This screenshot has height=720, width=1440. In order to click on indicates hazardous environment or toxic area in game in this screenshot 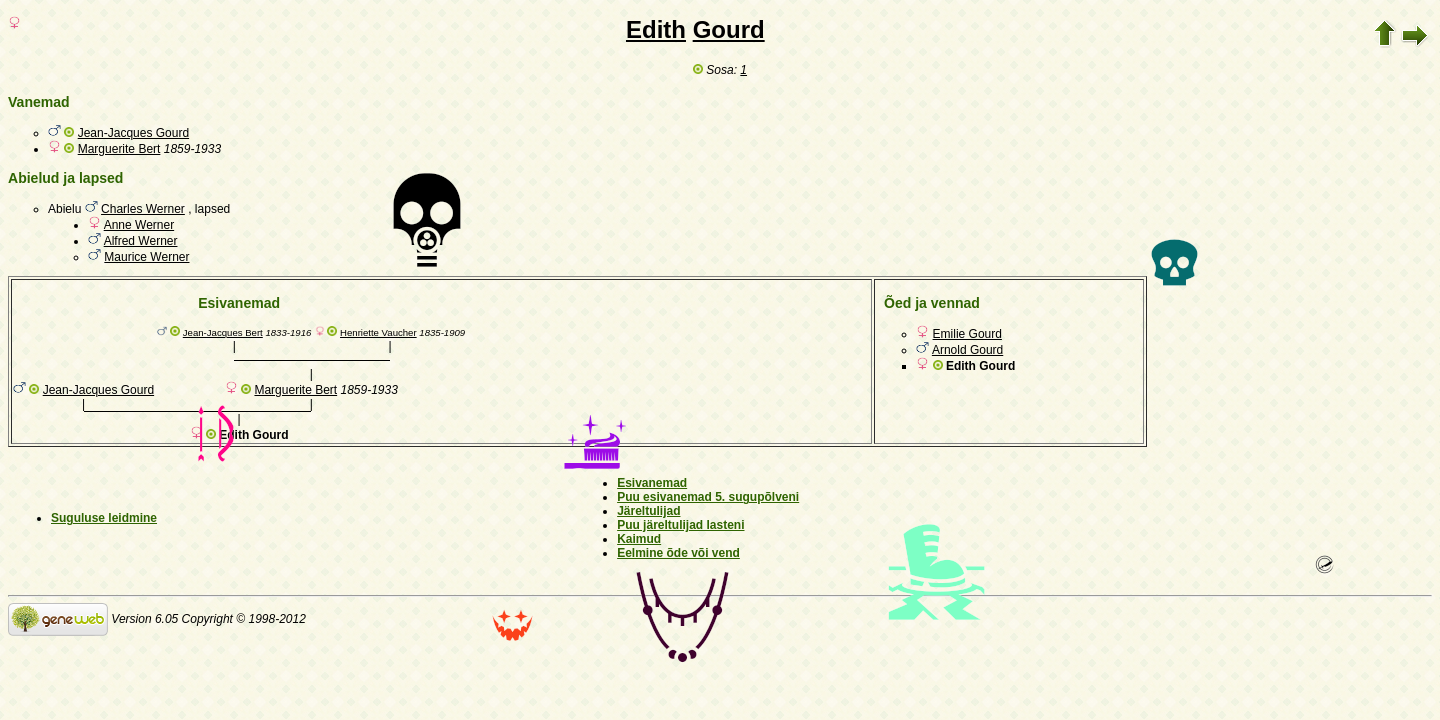, I will do `click(427, 220)`.